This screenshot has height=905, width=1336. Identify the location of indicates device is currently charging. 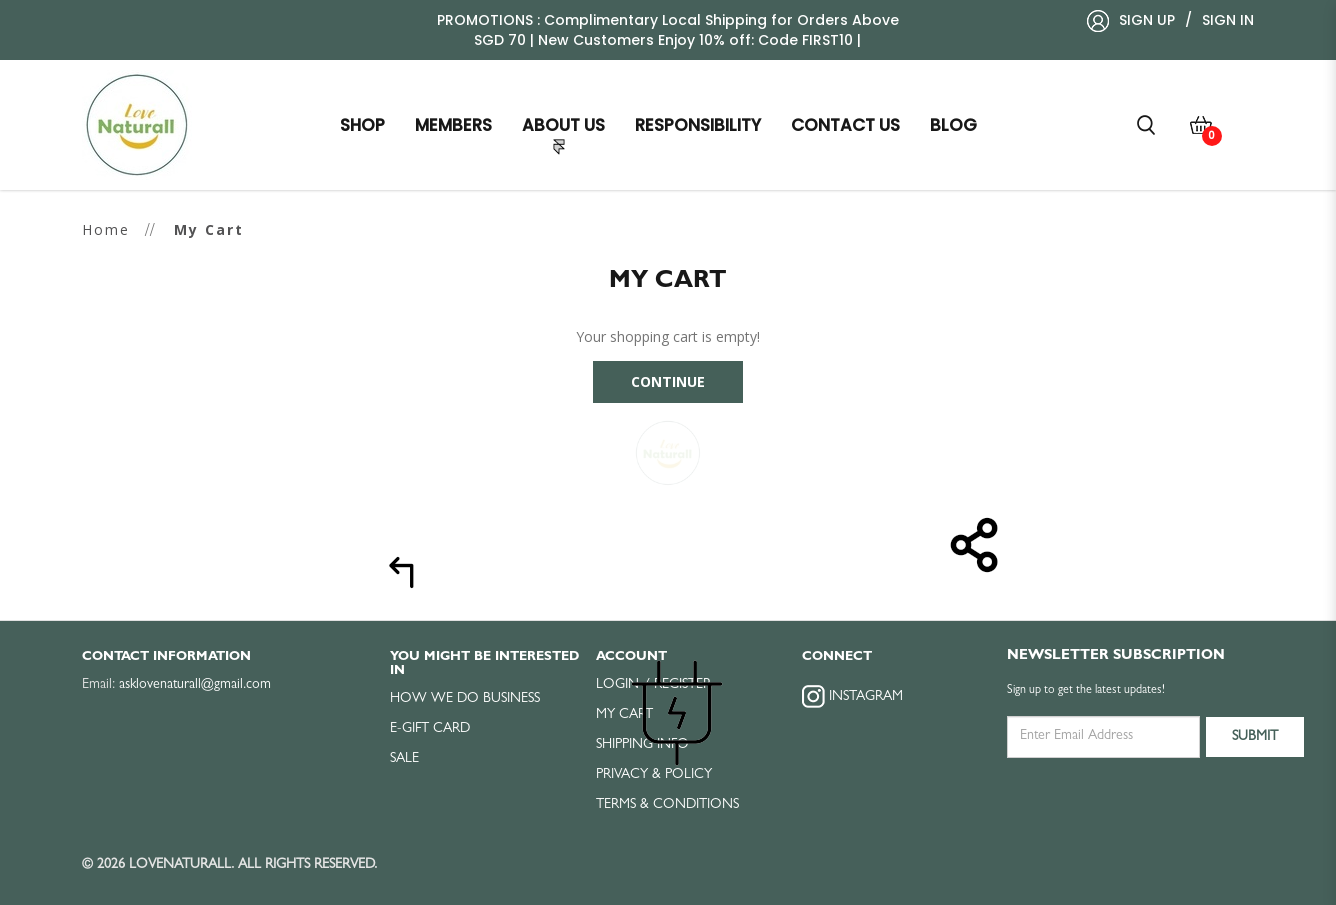
(677, 713).